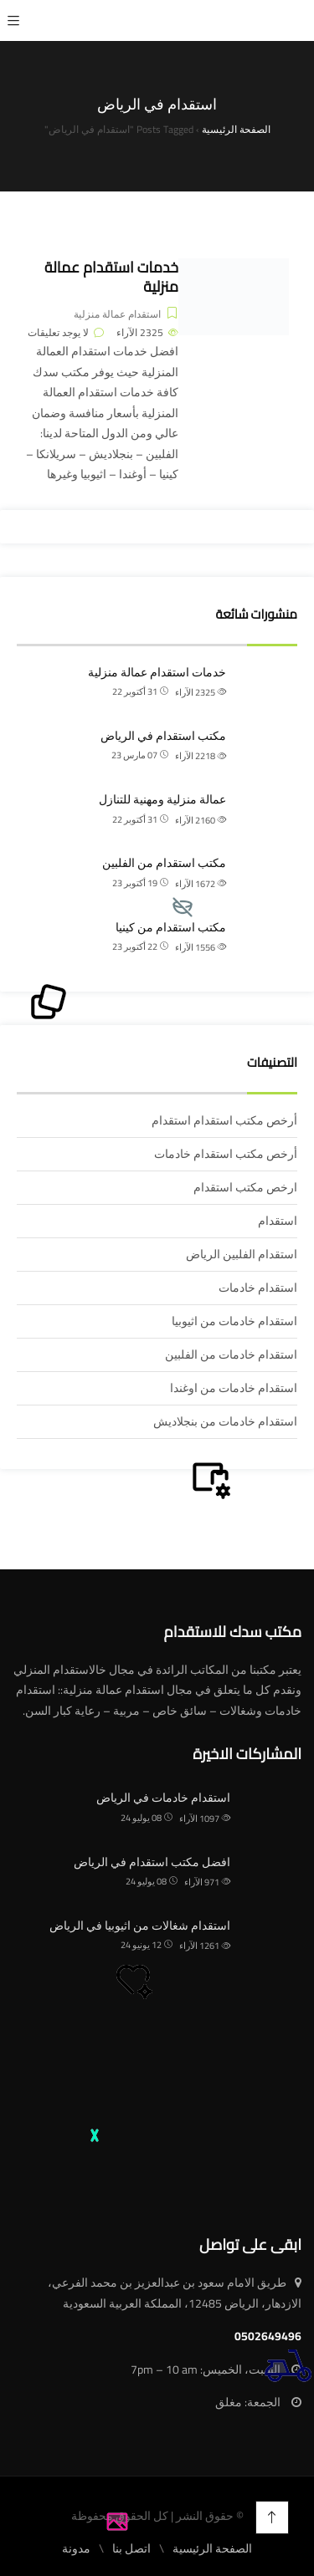  What do you see at coordinates (49, 1002) in the screenshot?
I see `swipe to switch between cards or items` at bounding box center [49, 1002].